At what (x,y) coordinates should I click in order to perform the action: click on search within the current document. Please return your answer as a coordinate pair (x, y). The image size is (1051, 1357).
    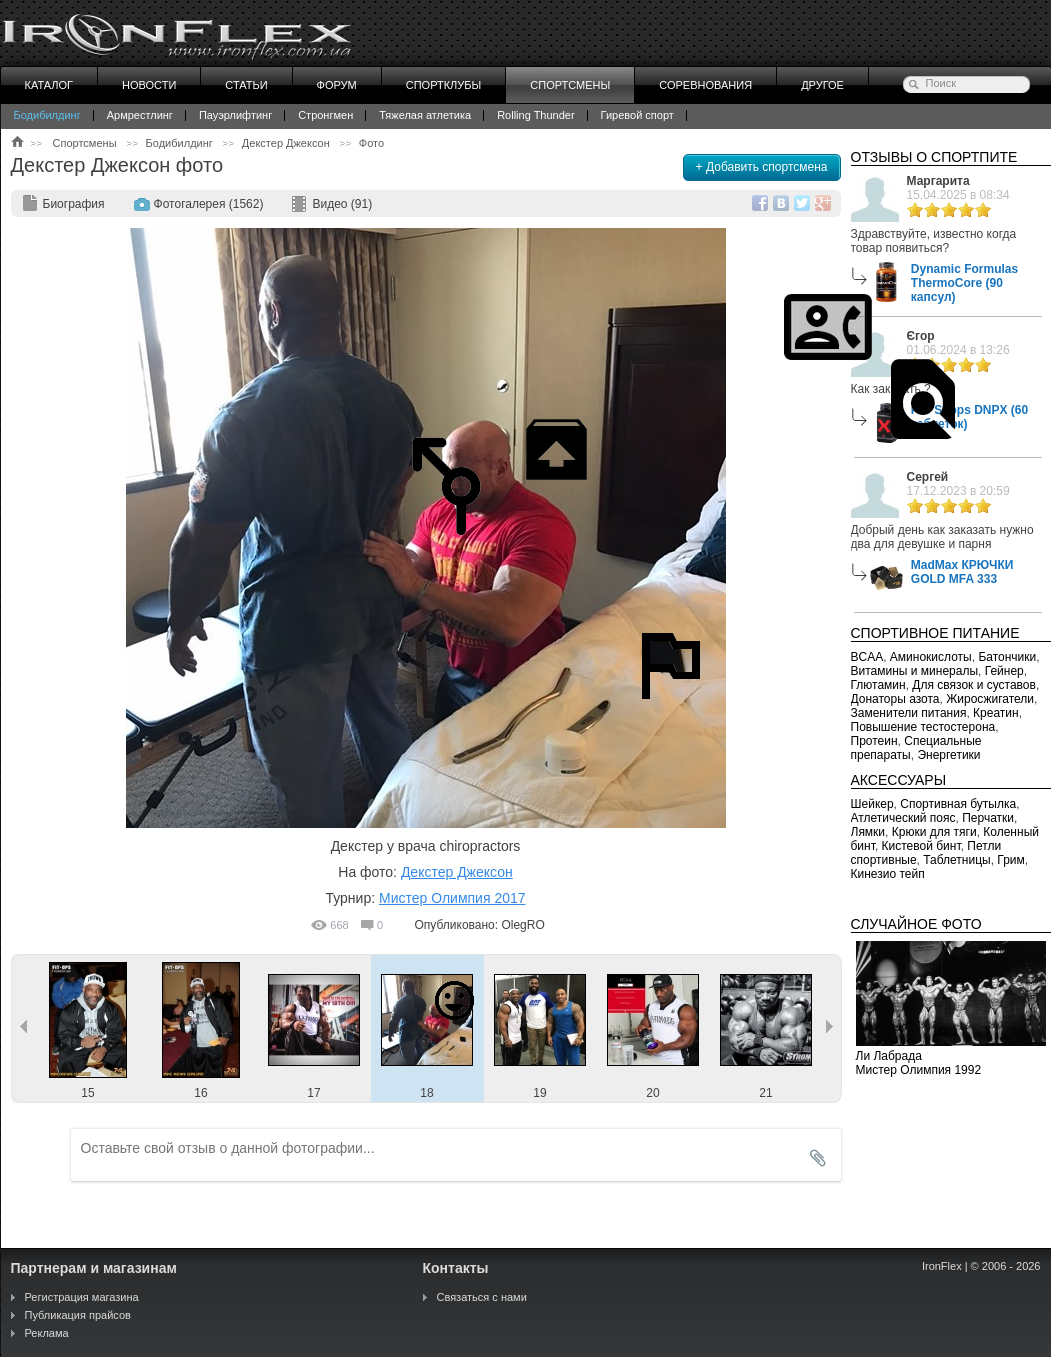
    Looking at the image, I should click on (923, 399).